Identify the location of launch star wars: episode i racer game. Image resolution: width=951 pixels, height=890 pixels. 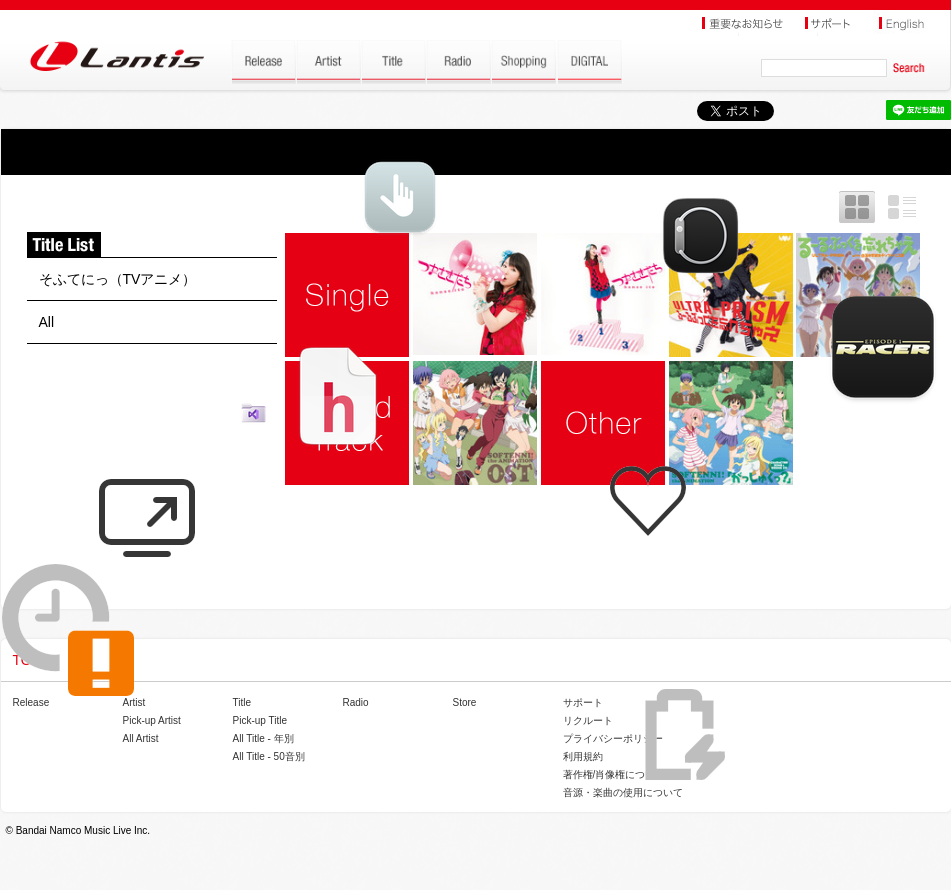
(883, 347).